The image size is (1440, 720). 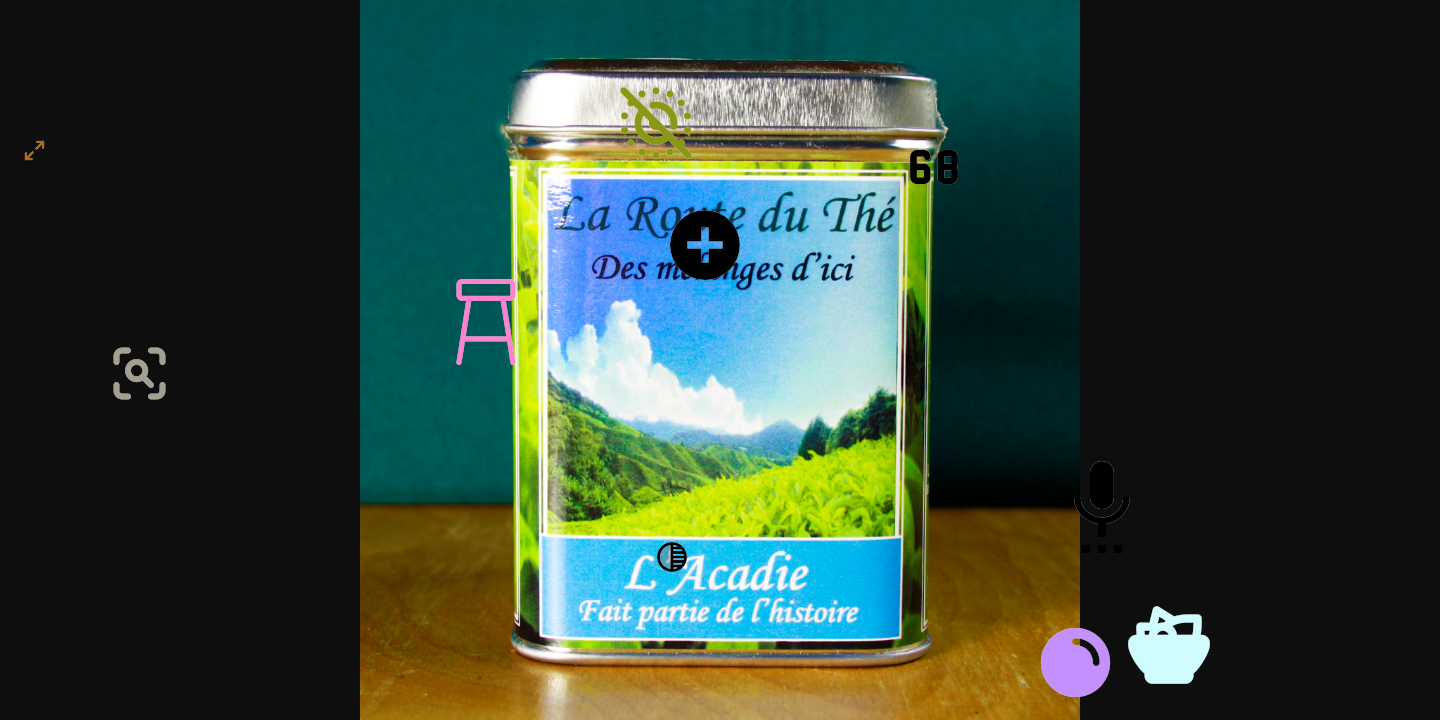 What do you see at coordinates (486, 322) in the screenshot?
I see `browse furniture or seating options` at bounding box center [486, 322].